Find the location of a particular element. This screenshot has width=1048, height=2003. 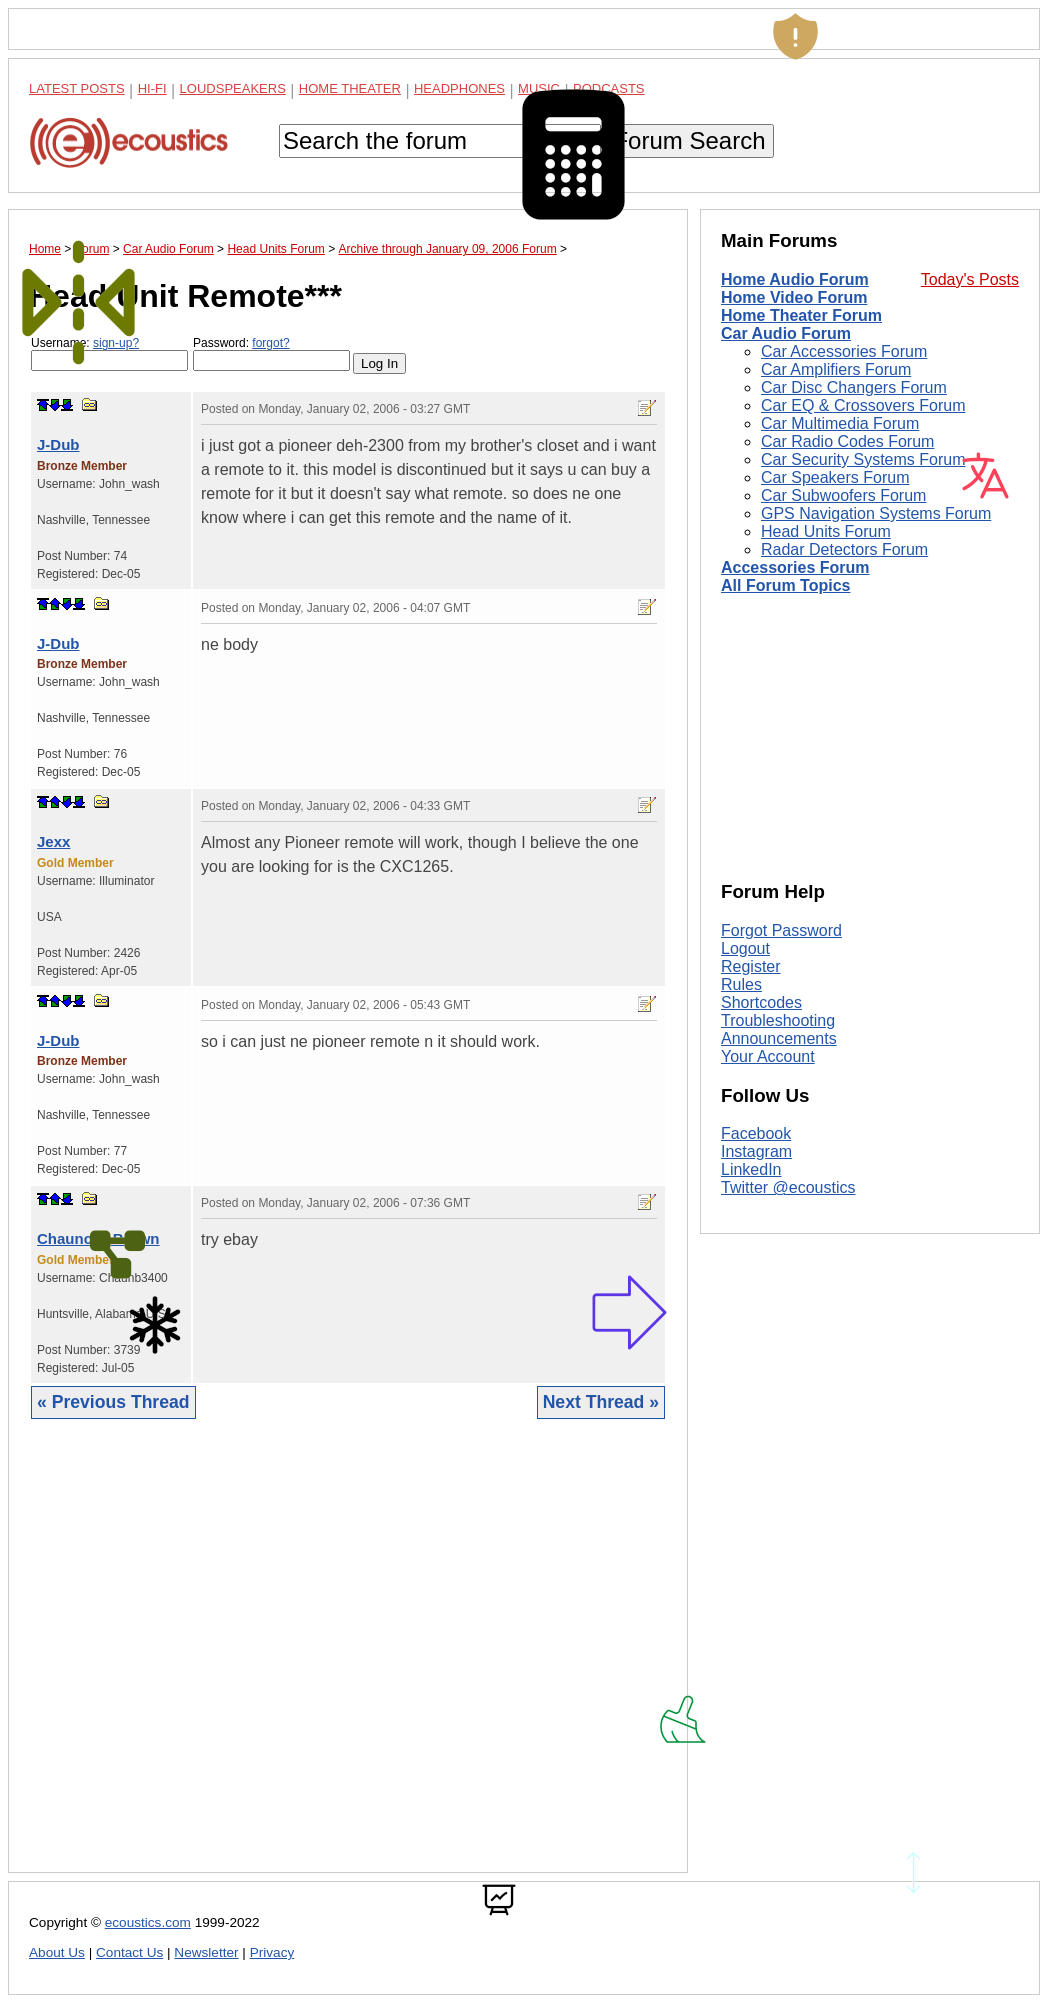

view presentation or slideshow is located at coordinates (499, 1900).